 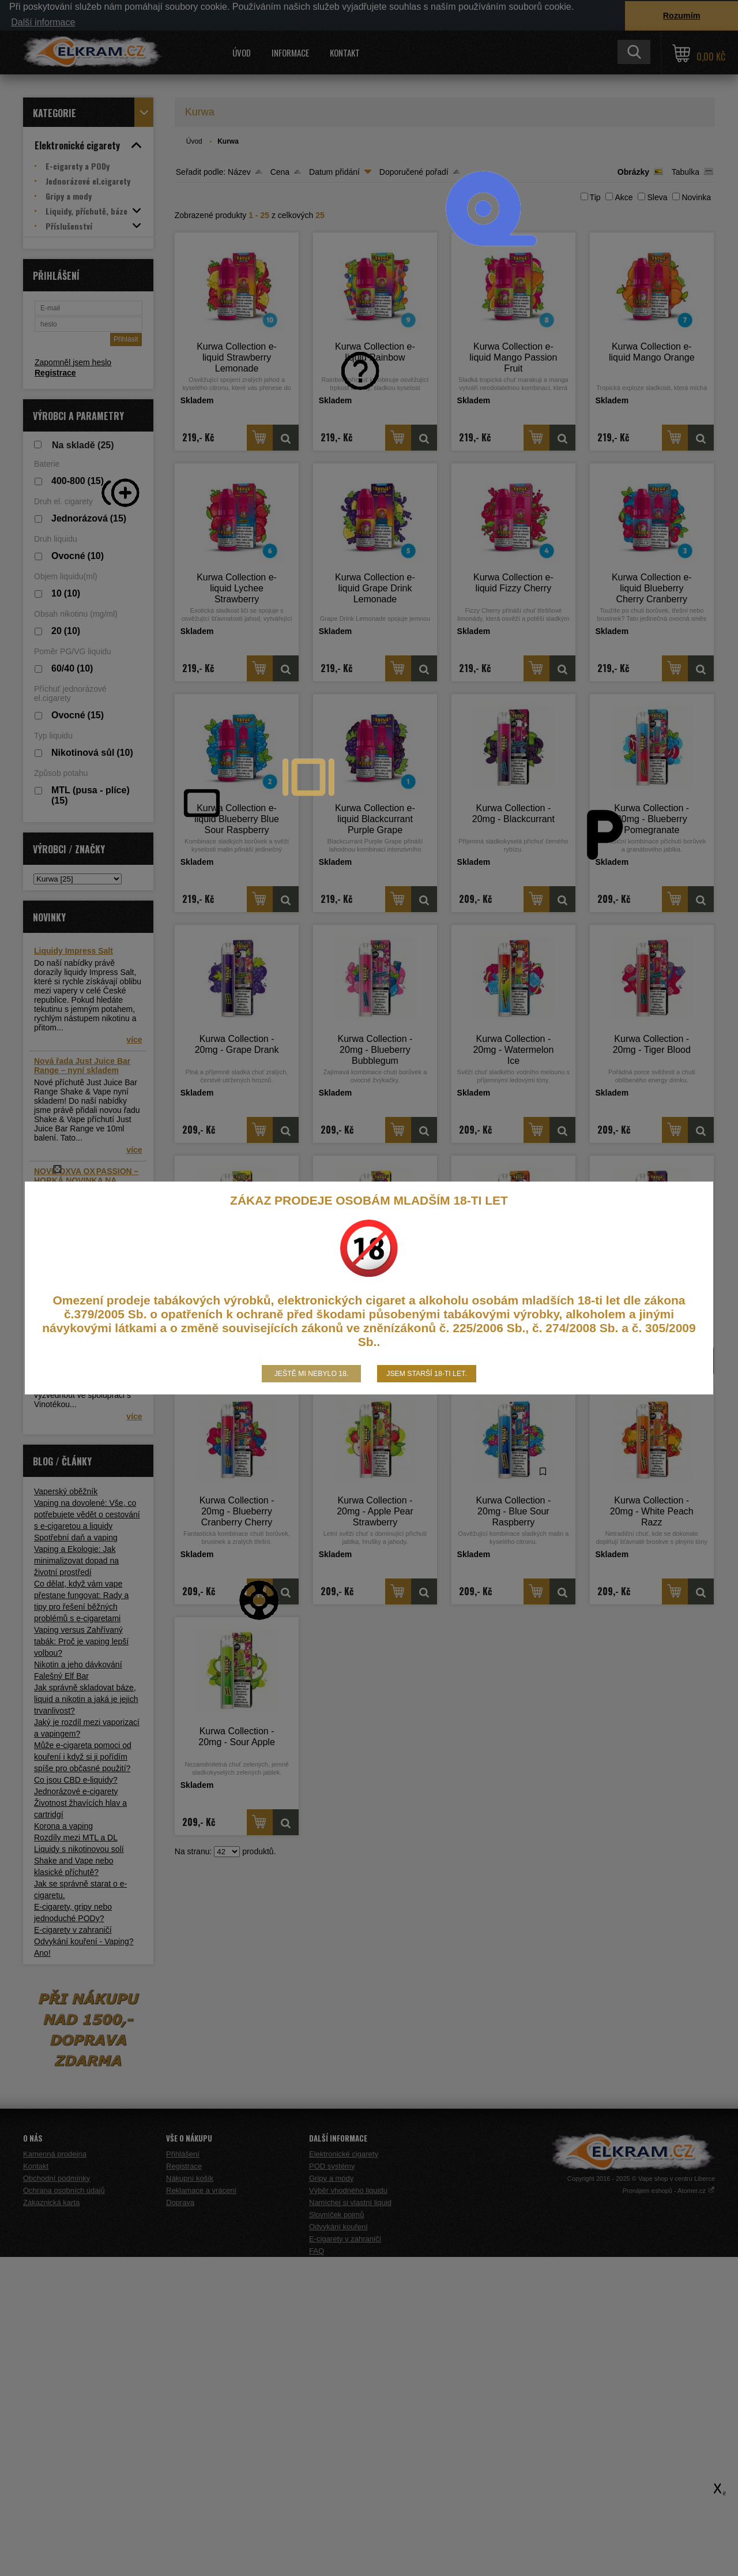 I want to click on find nearby parking locations, so click(x=604, y=835).